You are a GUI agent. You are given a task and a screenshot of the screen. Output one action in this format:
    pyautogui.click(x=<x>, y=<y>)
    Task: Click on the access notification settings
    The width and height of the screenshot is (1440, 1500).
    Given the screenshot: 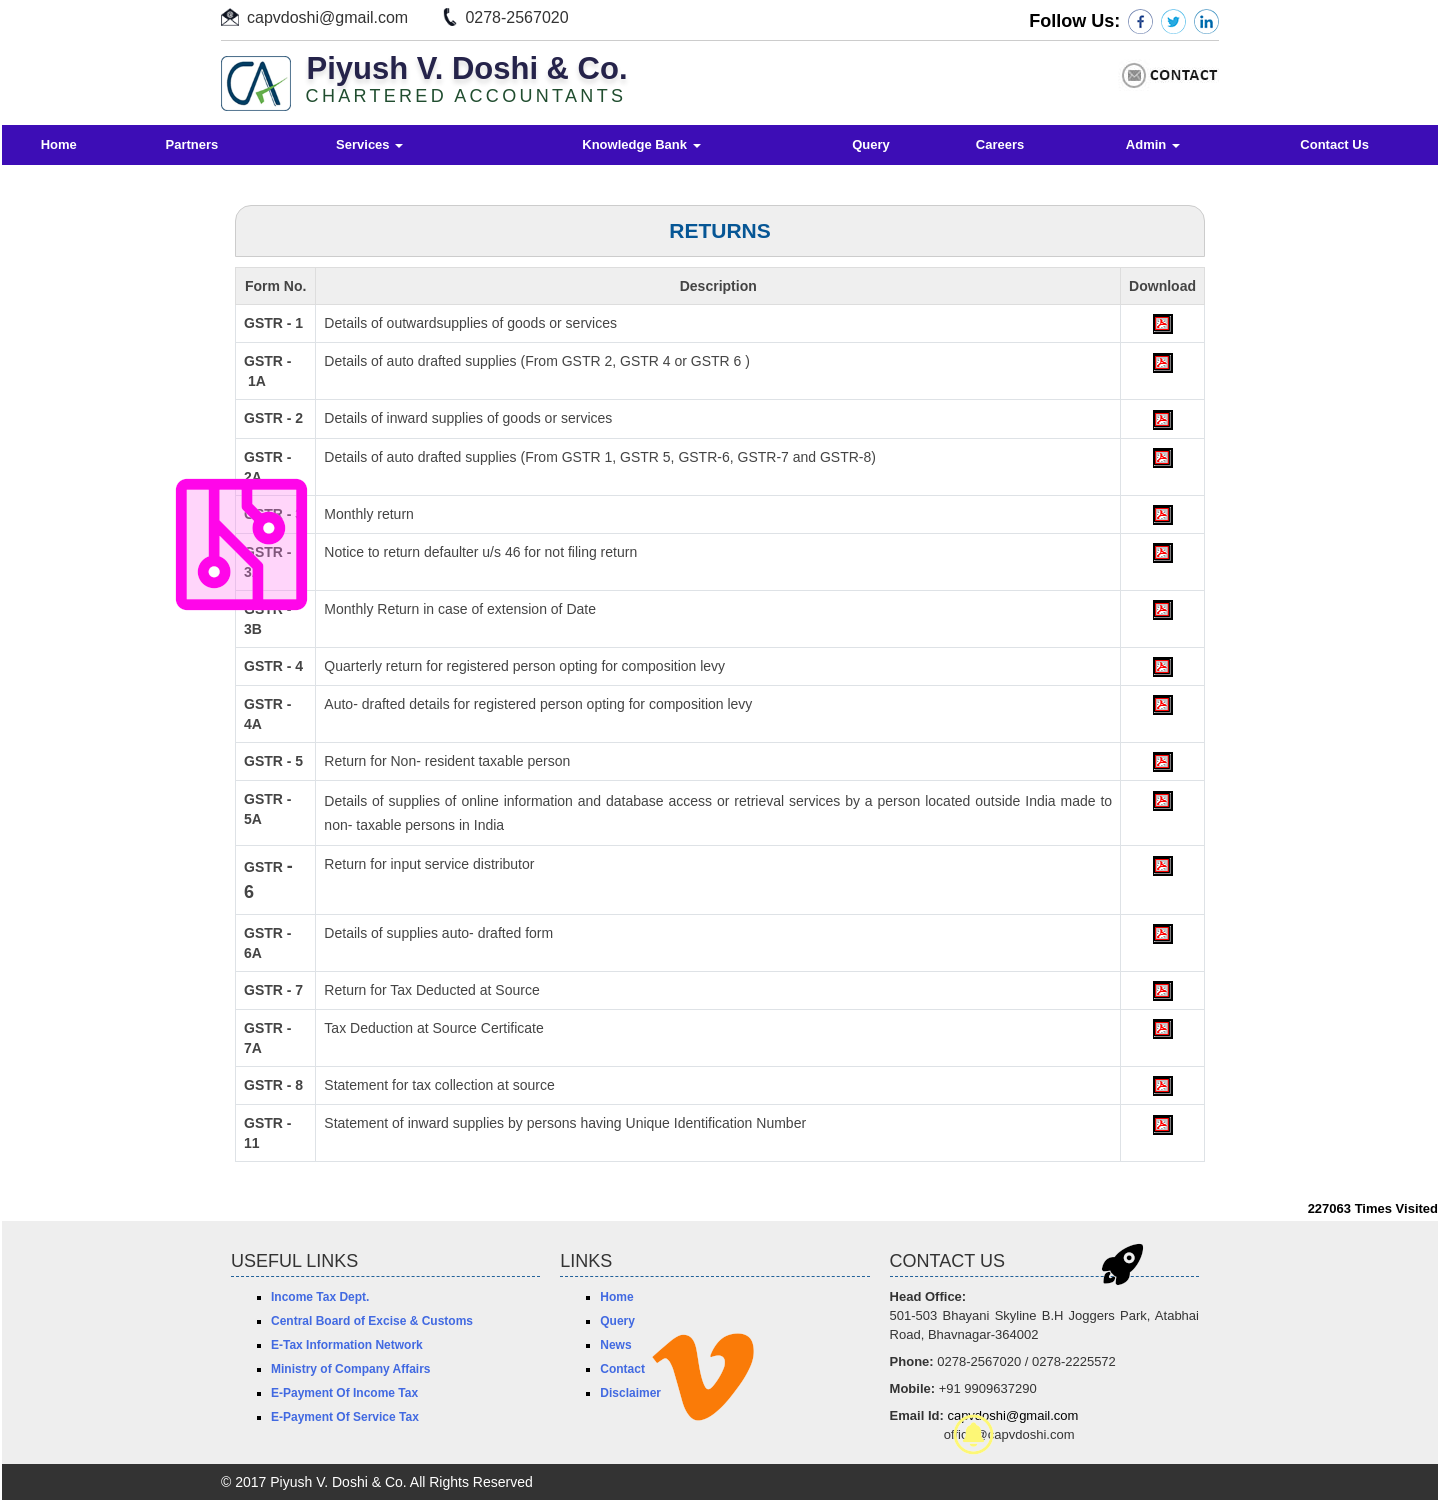 What is the action you would take?
    pyautogui.click(x=973, y=1434)
    